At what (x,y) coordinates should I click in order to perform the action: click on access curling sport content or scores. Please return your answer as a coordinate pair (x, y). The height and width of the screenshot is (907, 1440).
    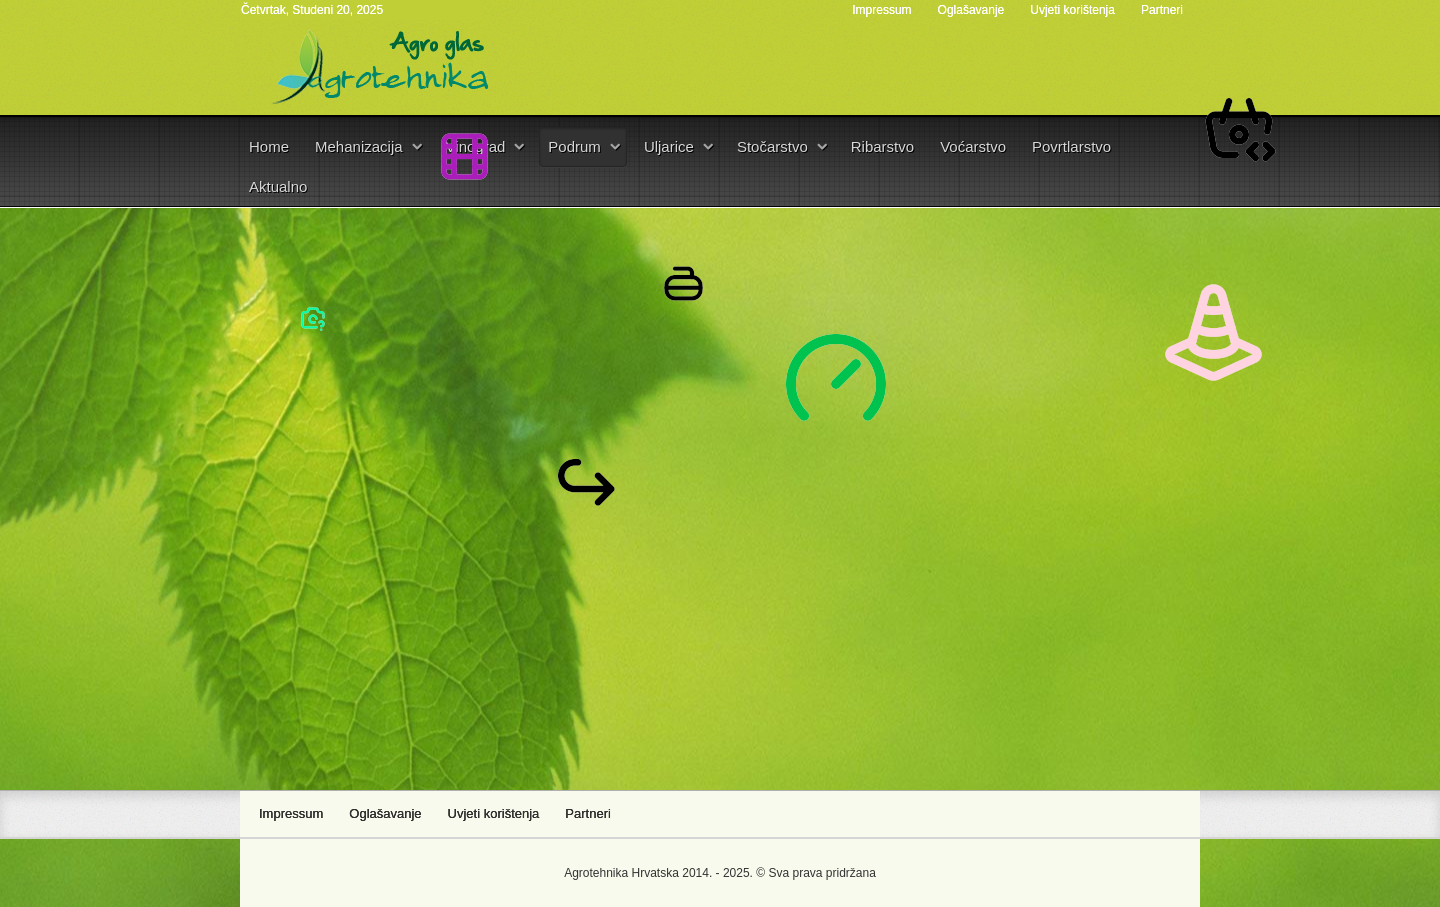
    Looking at the image, I should click on (683, 283).